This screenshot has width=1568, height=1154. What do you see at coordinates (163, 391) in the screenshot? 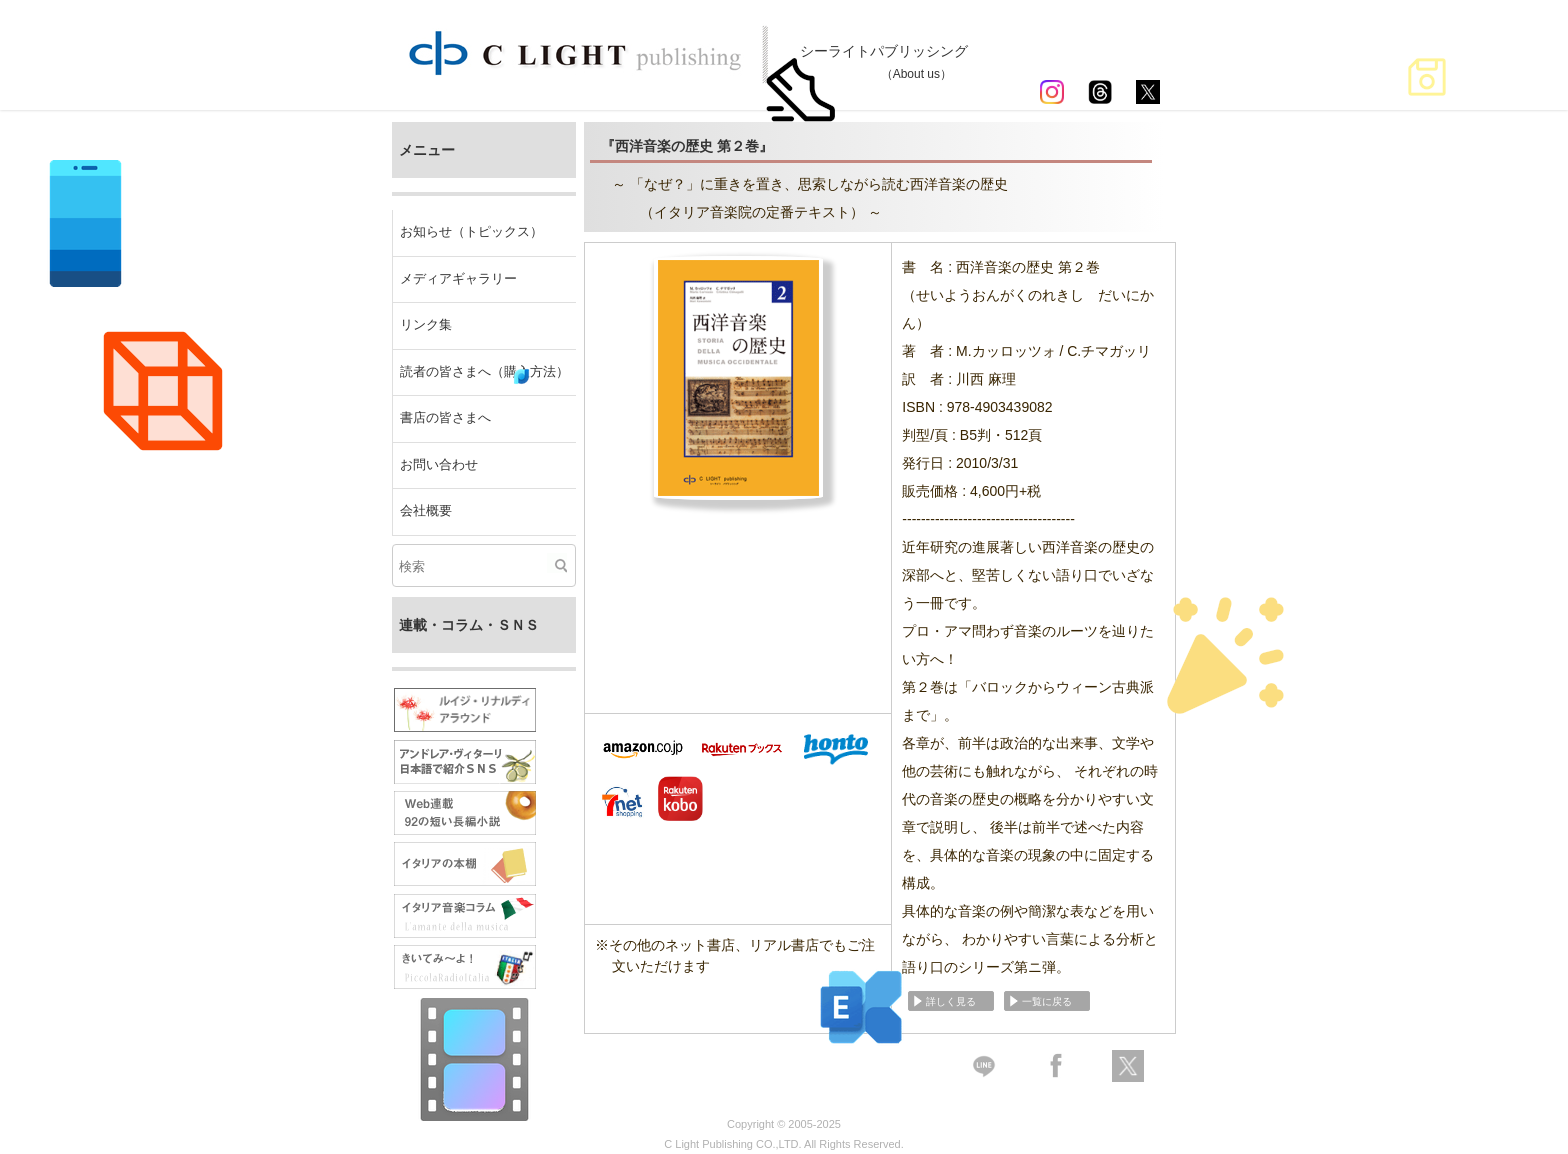
I see `view 3D model or object` at bounding box center [163, 391].